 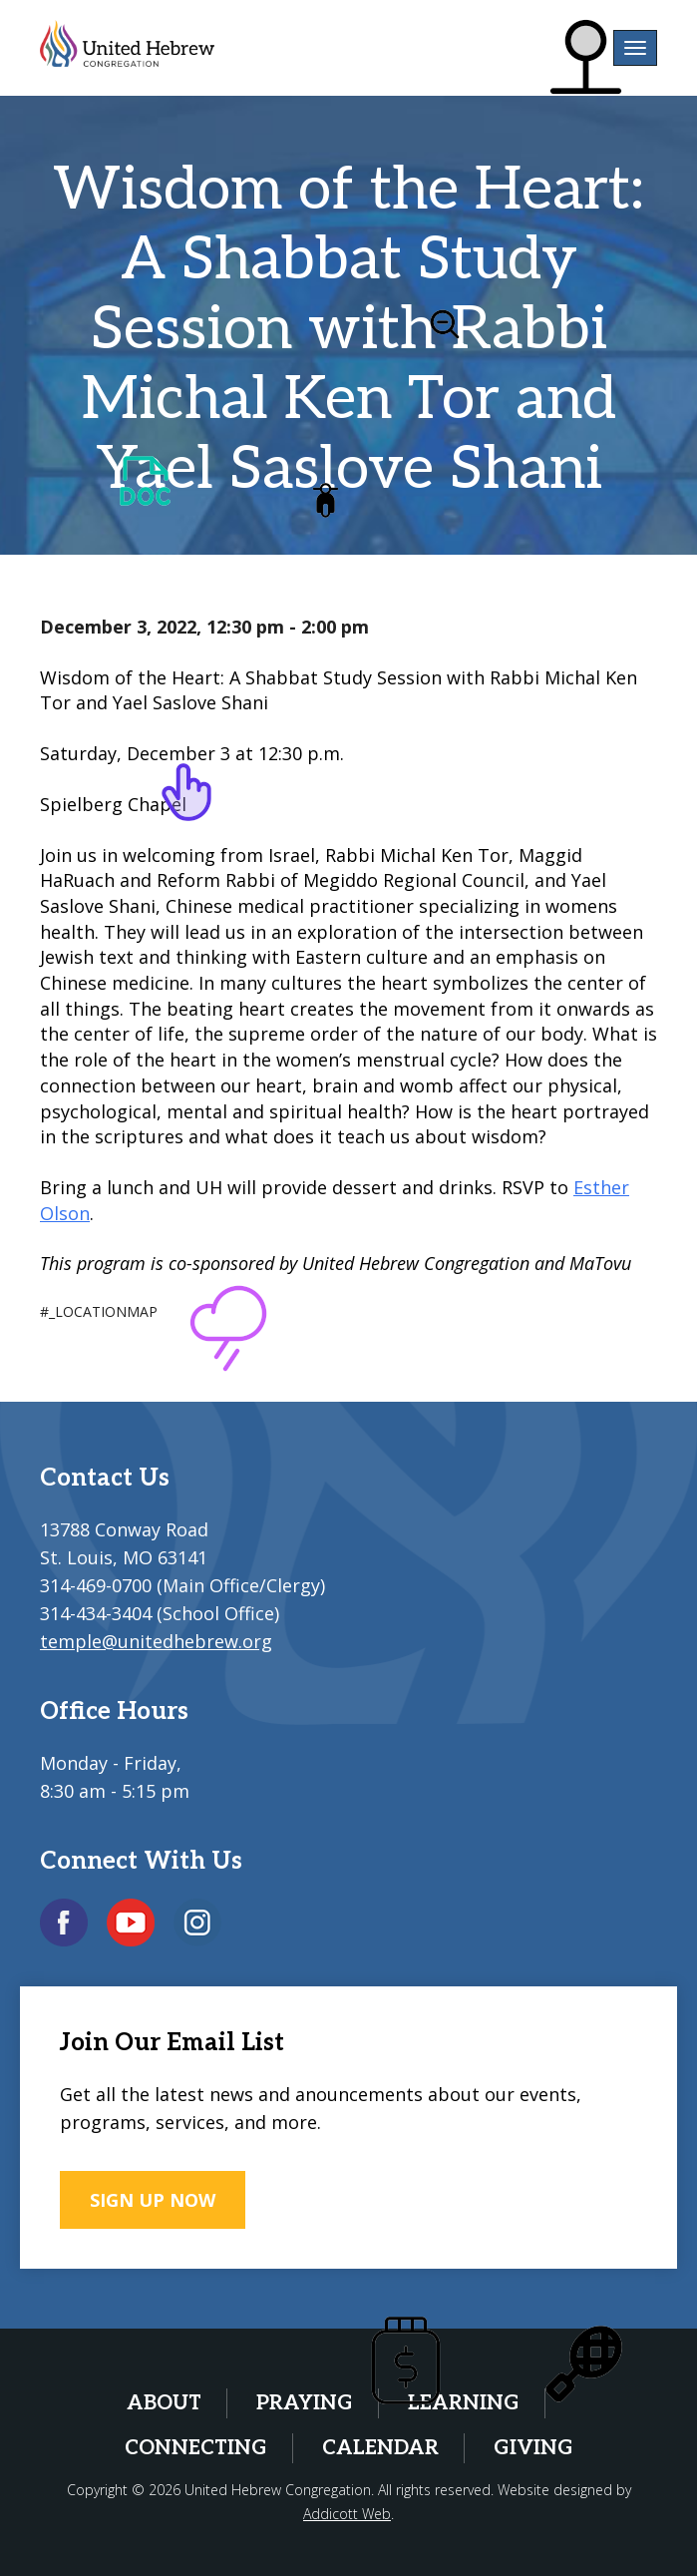 I want to click on send a tip or donation, so click(x=406, y=2361).